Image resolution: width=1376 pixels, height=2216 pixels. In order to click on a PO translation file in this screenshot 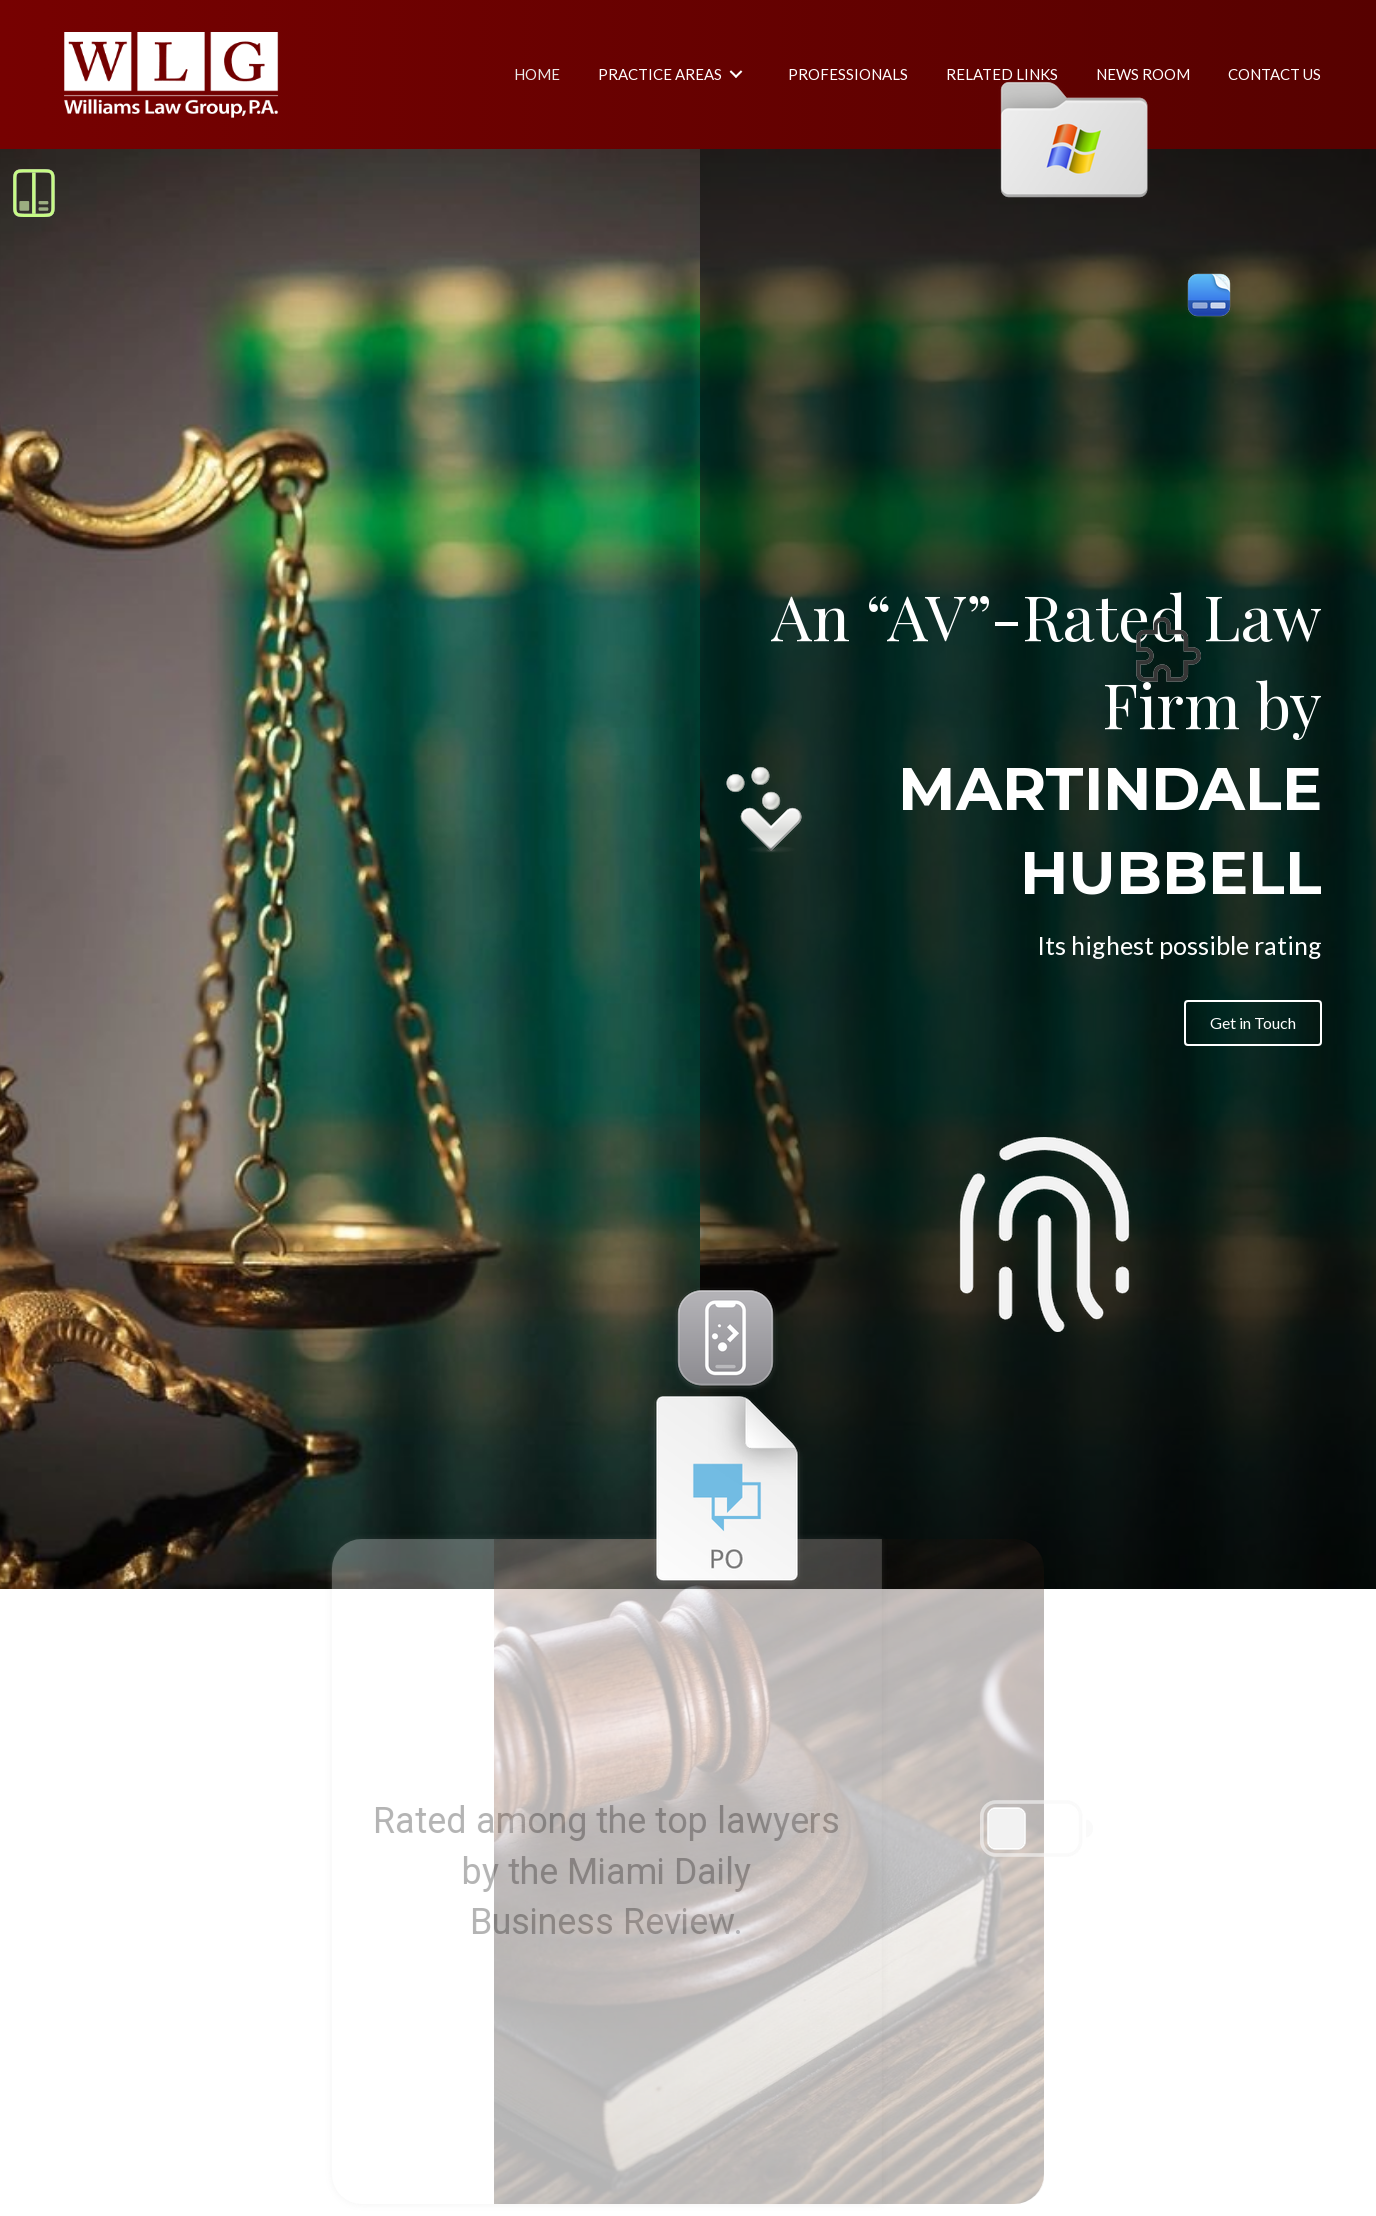, I will do `click(727, 1492)`.